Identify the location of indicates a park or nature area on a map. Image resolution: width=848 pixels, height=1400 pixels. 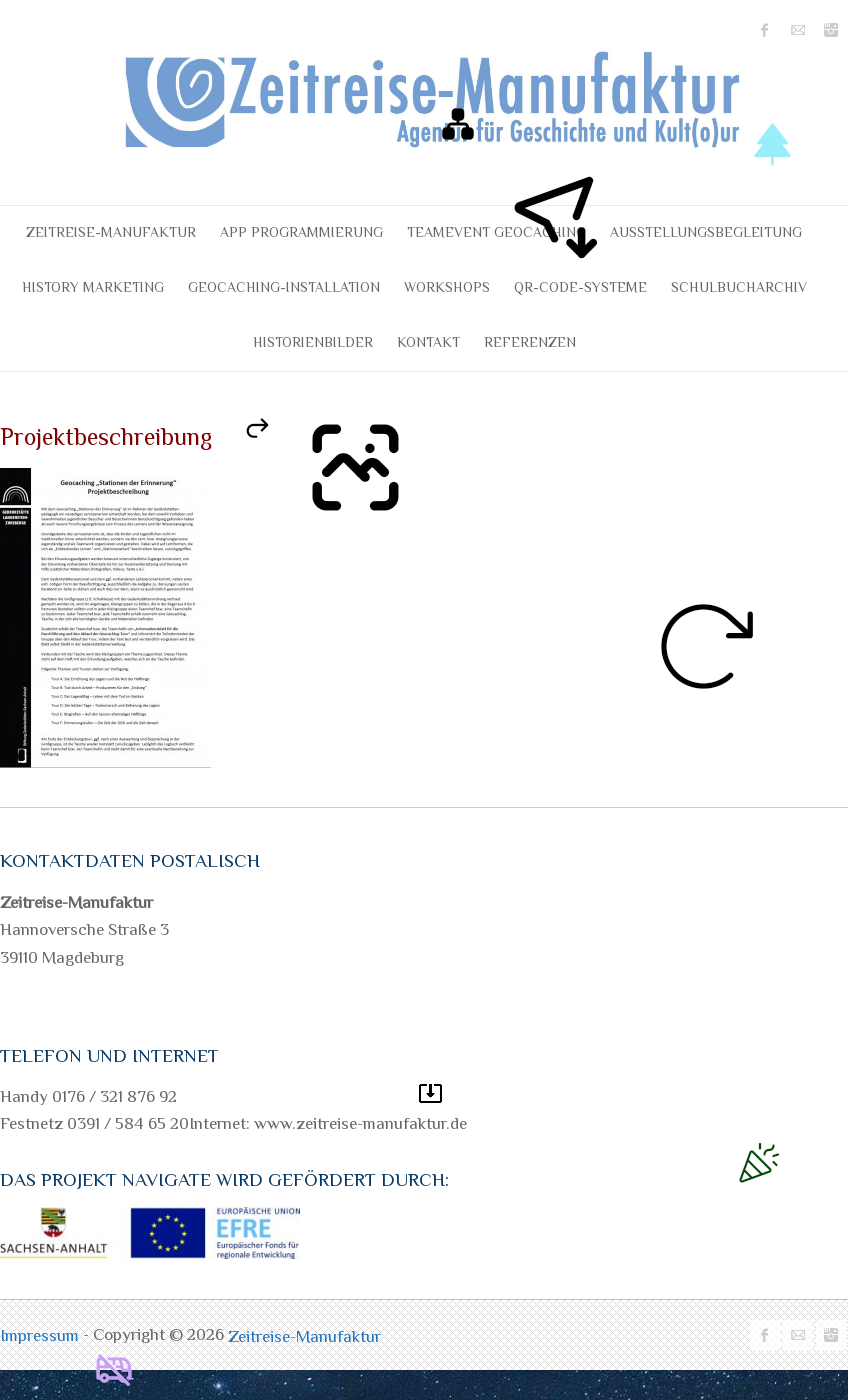
(772, 144).